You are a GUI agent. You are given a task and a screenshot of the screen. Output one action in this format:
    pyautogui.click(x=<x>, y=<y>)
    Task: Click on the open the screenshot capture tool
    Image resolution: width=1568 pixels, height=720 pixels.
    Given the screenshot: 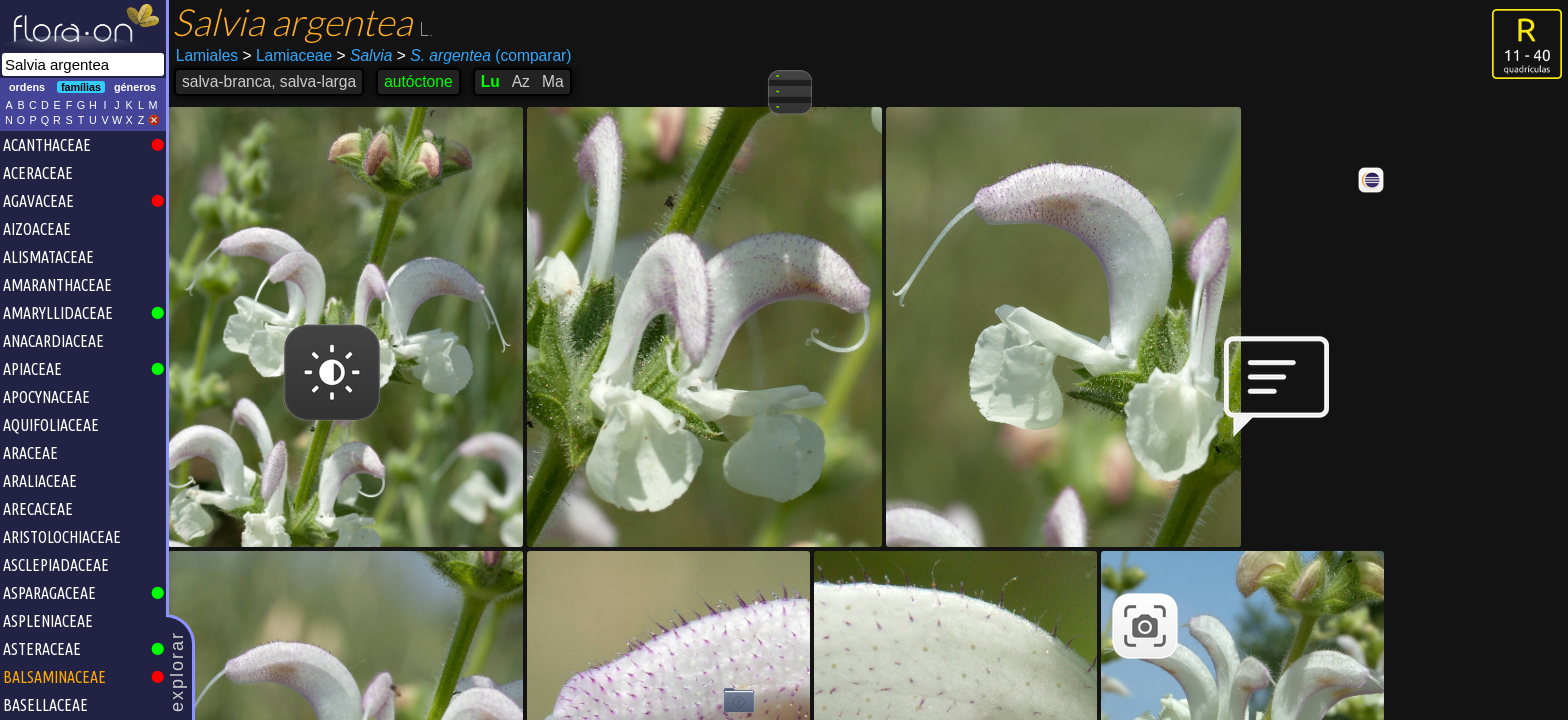 What is the action you would take?
    pyautogui.click(x=1145, y=626)
    